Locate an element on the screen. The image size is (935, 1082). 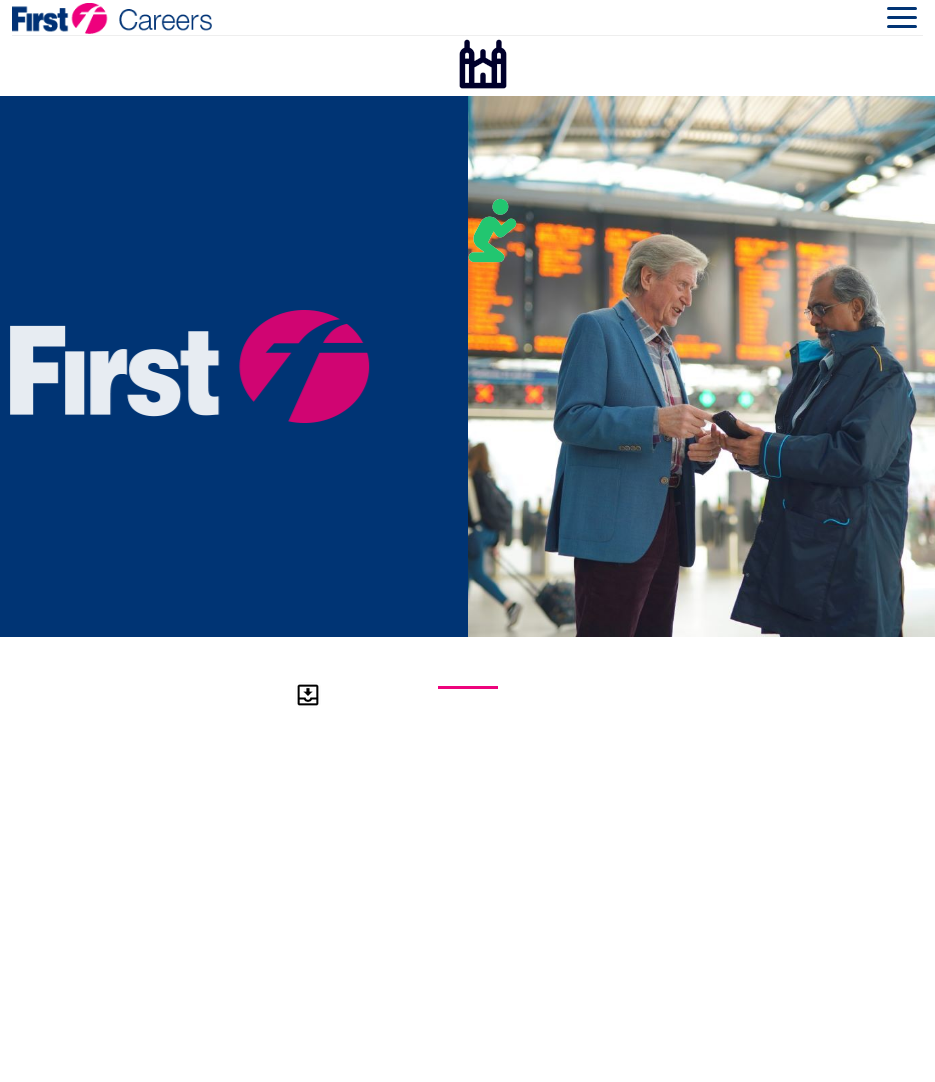
indicates a prayer or meditation feature is located at coordinates (492, 230).